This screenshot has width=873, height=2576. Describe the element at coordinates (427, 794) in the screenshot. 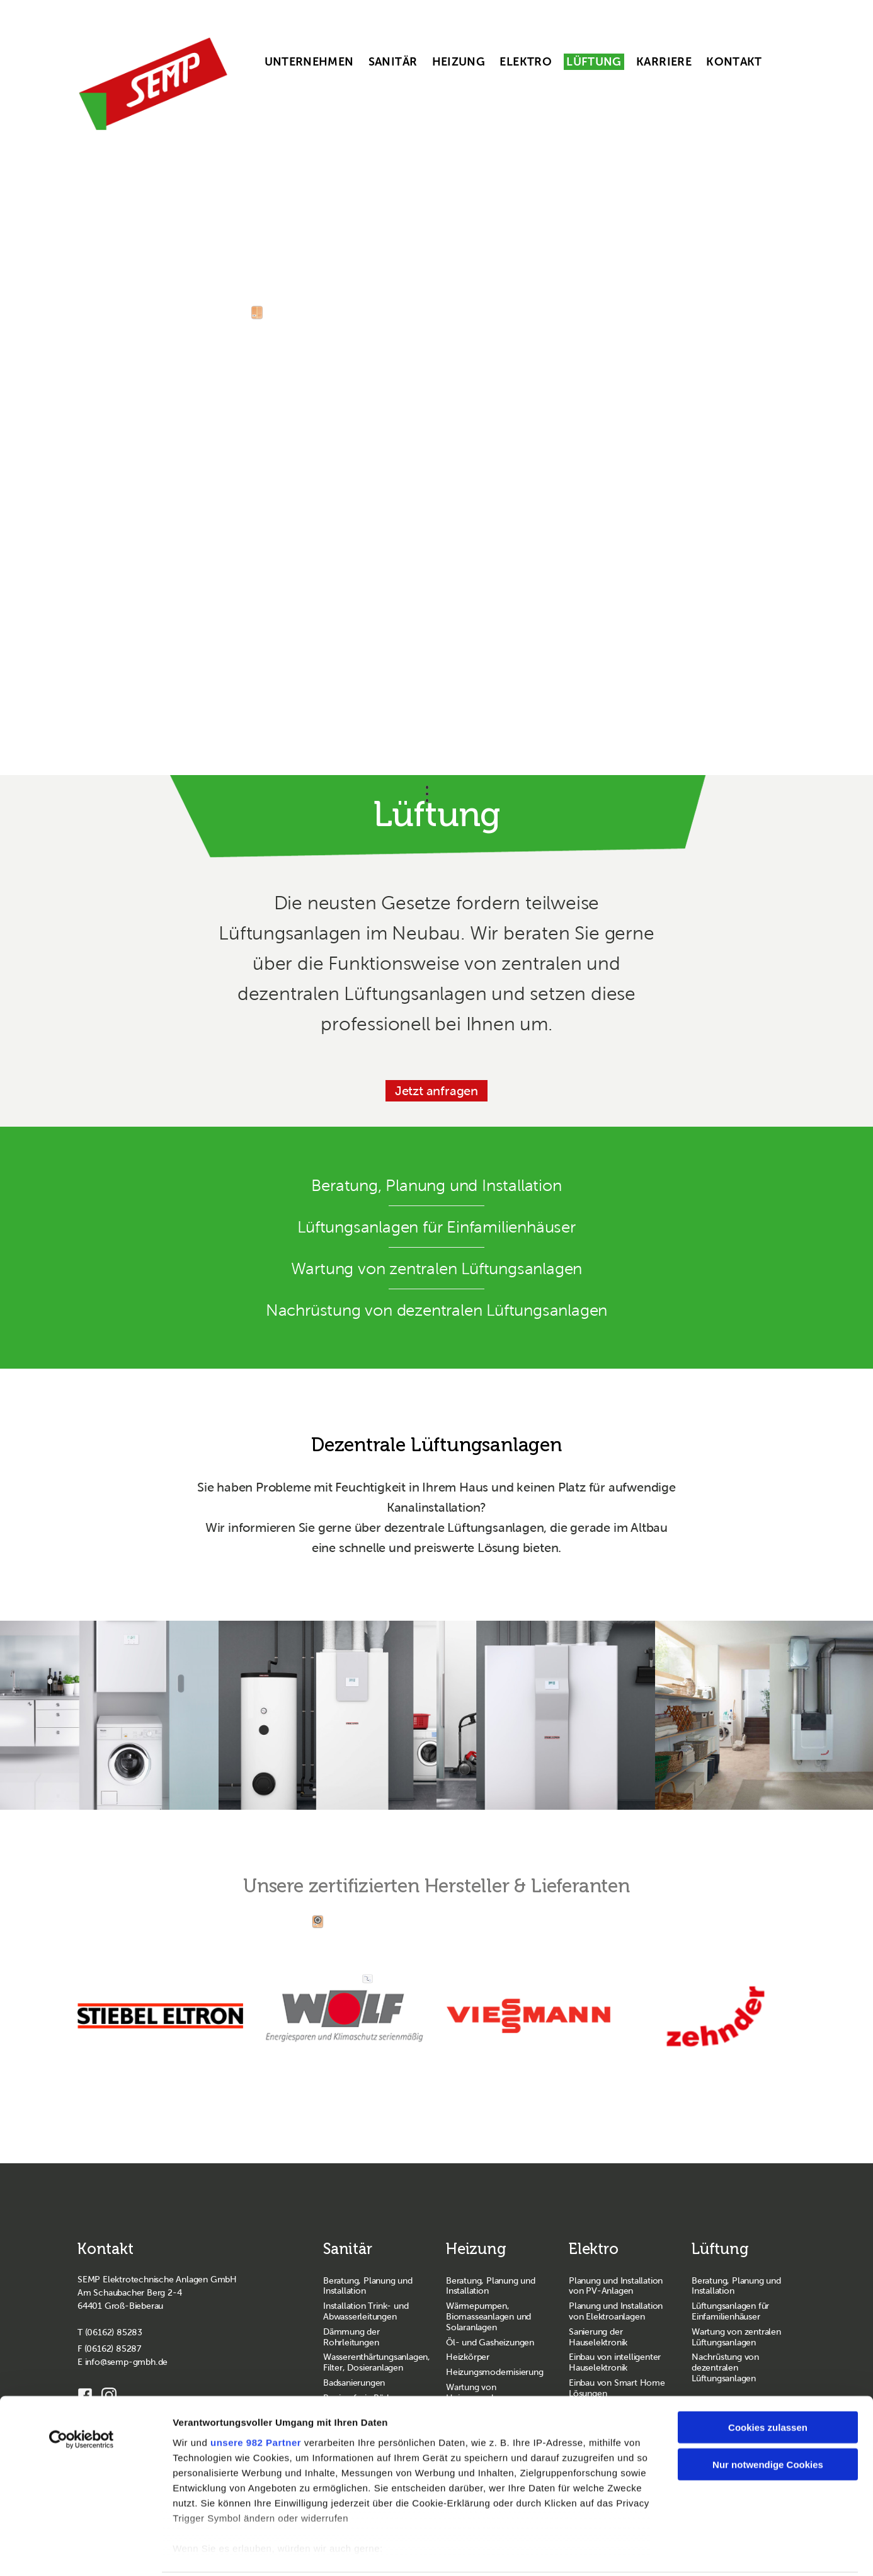

I see `access more options or settings` at that location.